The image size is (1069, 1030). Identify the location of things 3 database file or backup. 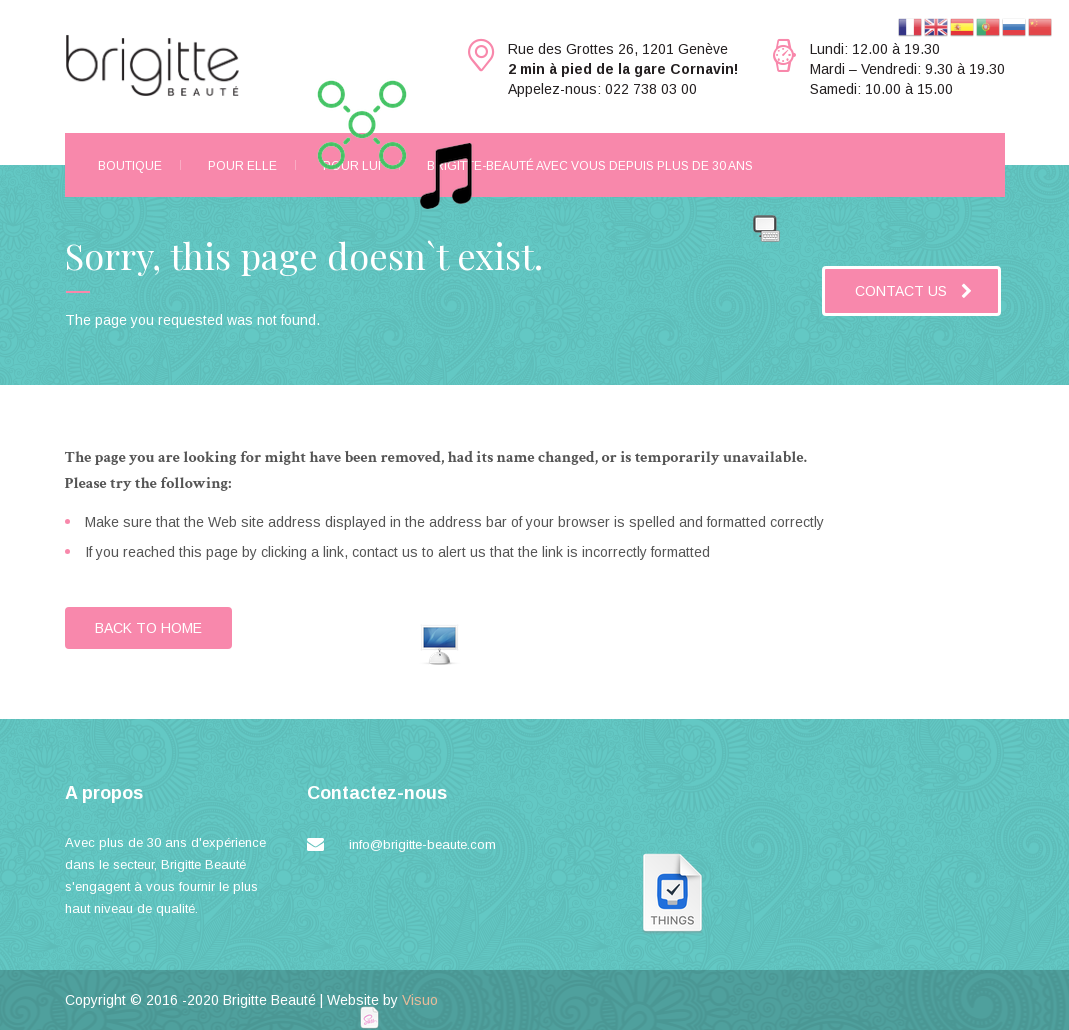
(672, 892).